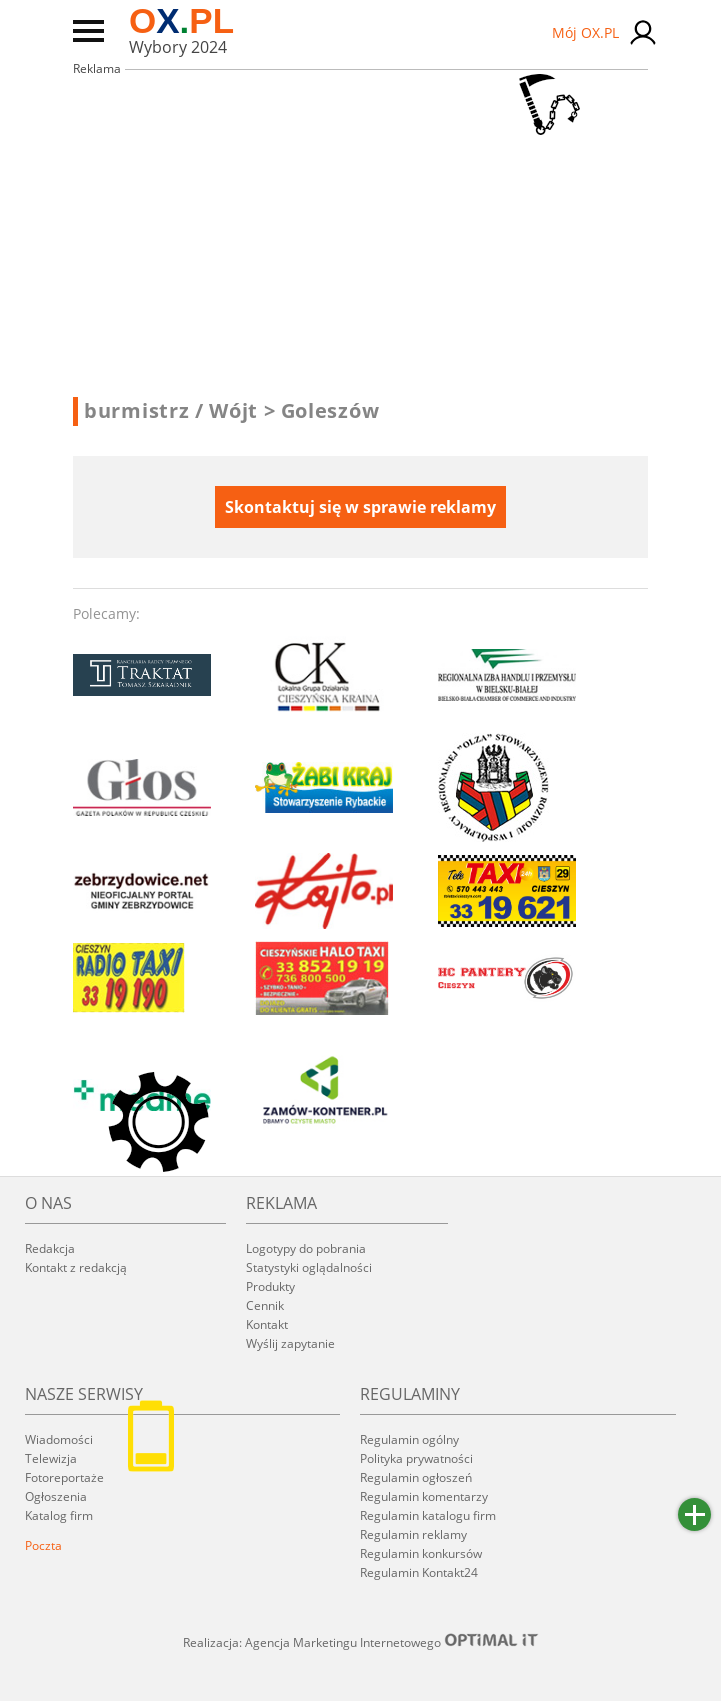 The height and width of the screenshot is (1701, 721). I want to click on access settings or preferences, so click(158, 1121).